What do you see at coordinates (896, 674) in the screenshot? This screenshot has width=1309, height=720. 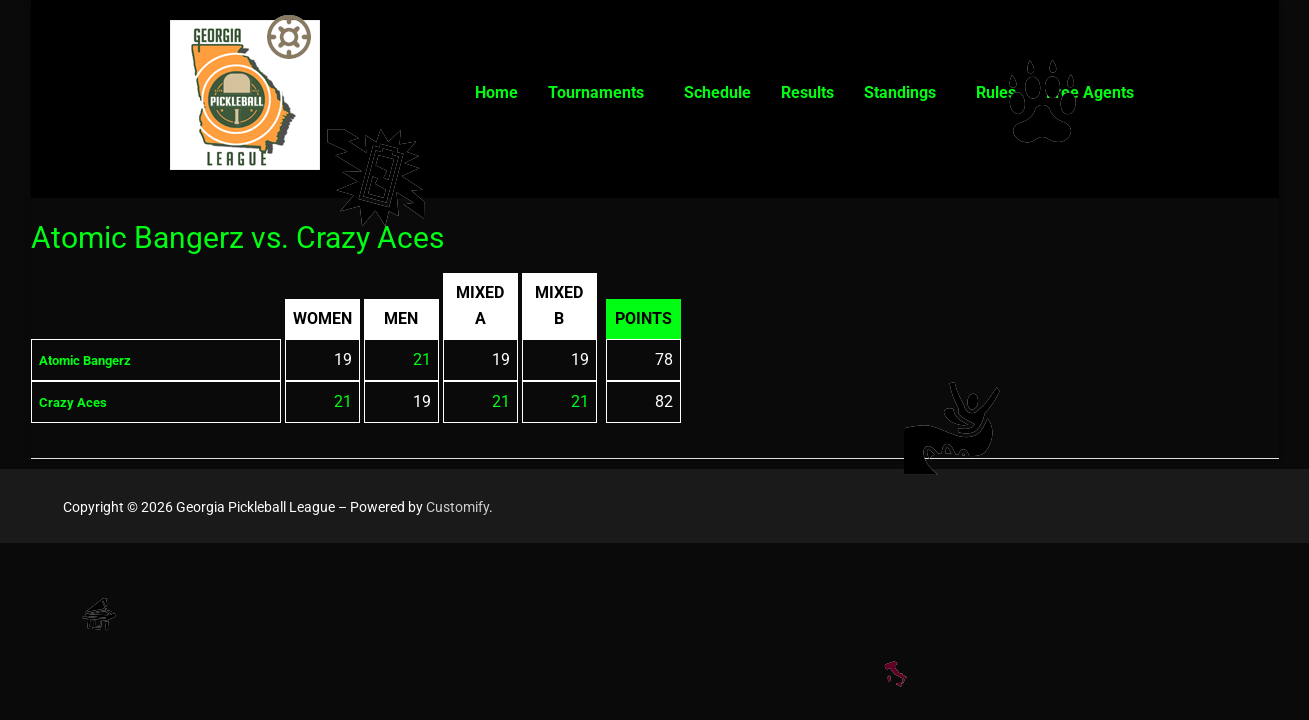 I see `select italy as your country or region` at bounding box center [896, 674].